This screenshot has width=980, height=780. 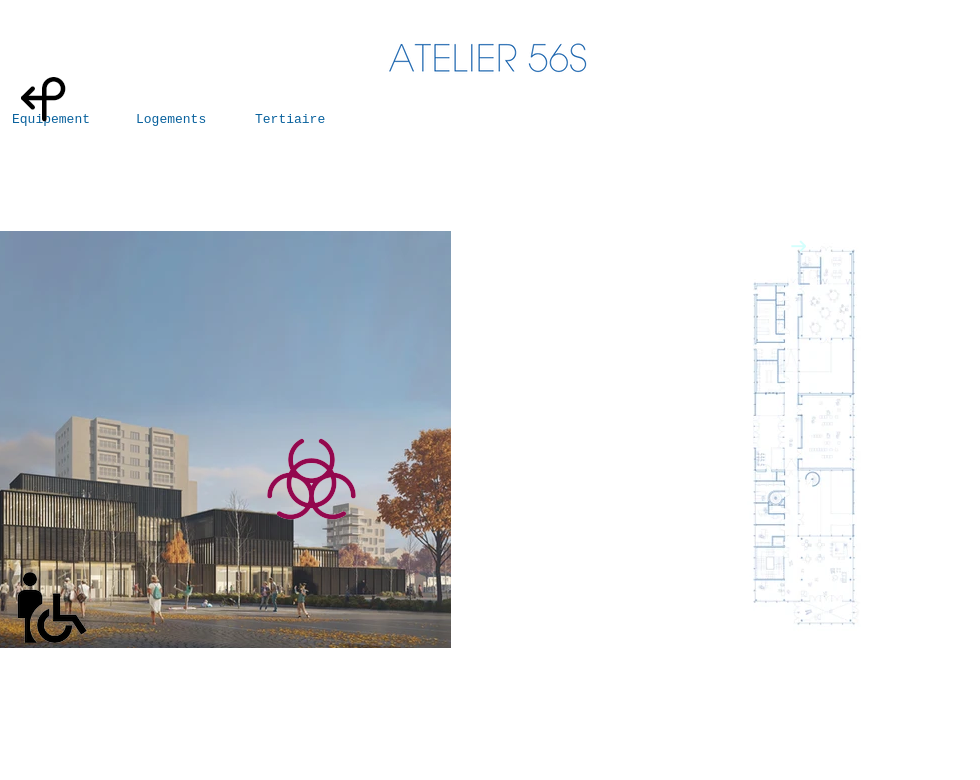 What do you see at coordinates (799, 246) in the screenshot?
I see `navigate to the next item` at bounding box center [799, 246].